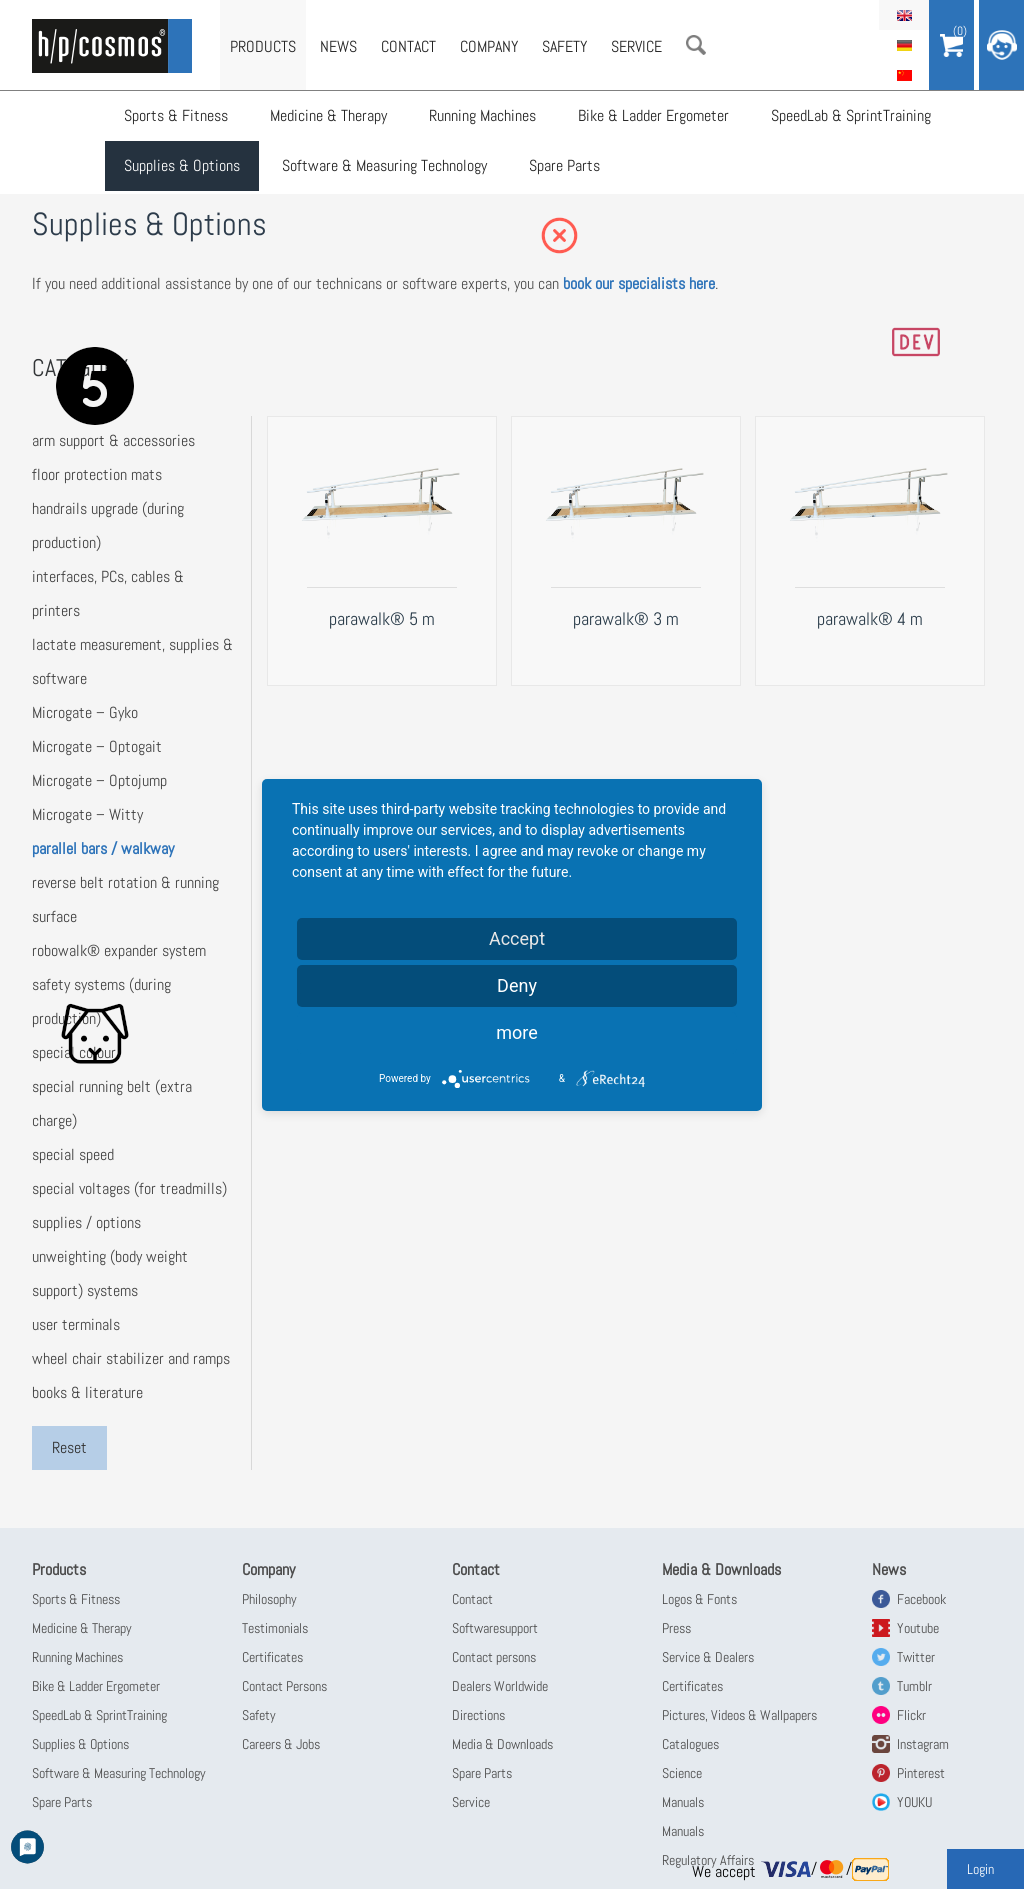 This screenshot has height=1889, width=1024. What do you see at coordinates (559, 235) in the screenshot?
I see `close or dismiss a dialog` at bounding box center [559, 235].